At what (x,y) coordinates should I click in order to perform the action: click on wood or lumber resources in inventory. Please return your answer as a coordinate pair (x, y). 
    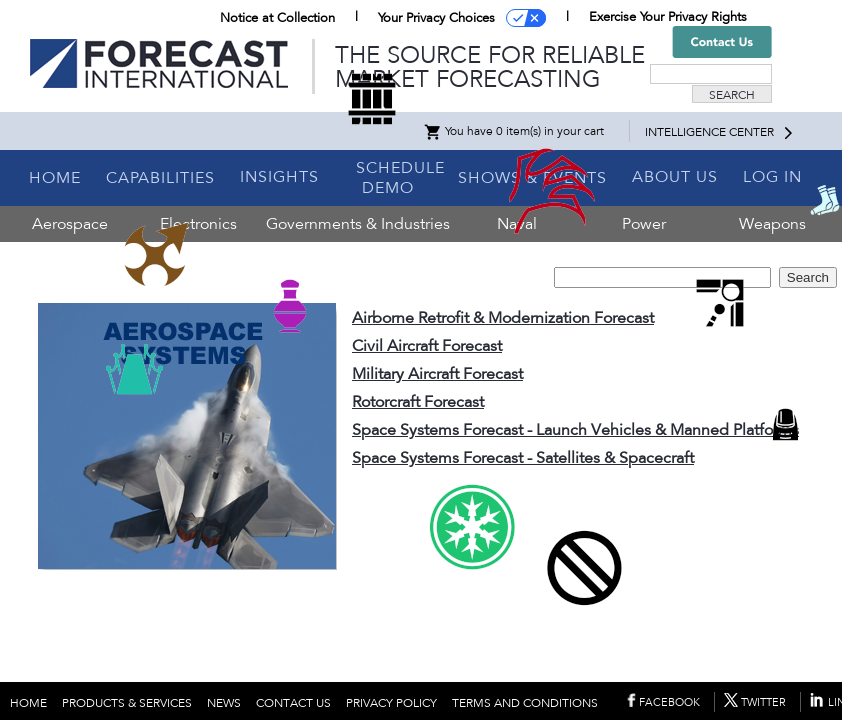
    Looking at the image, I should click on (372, 99).